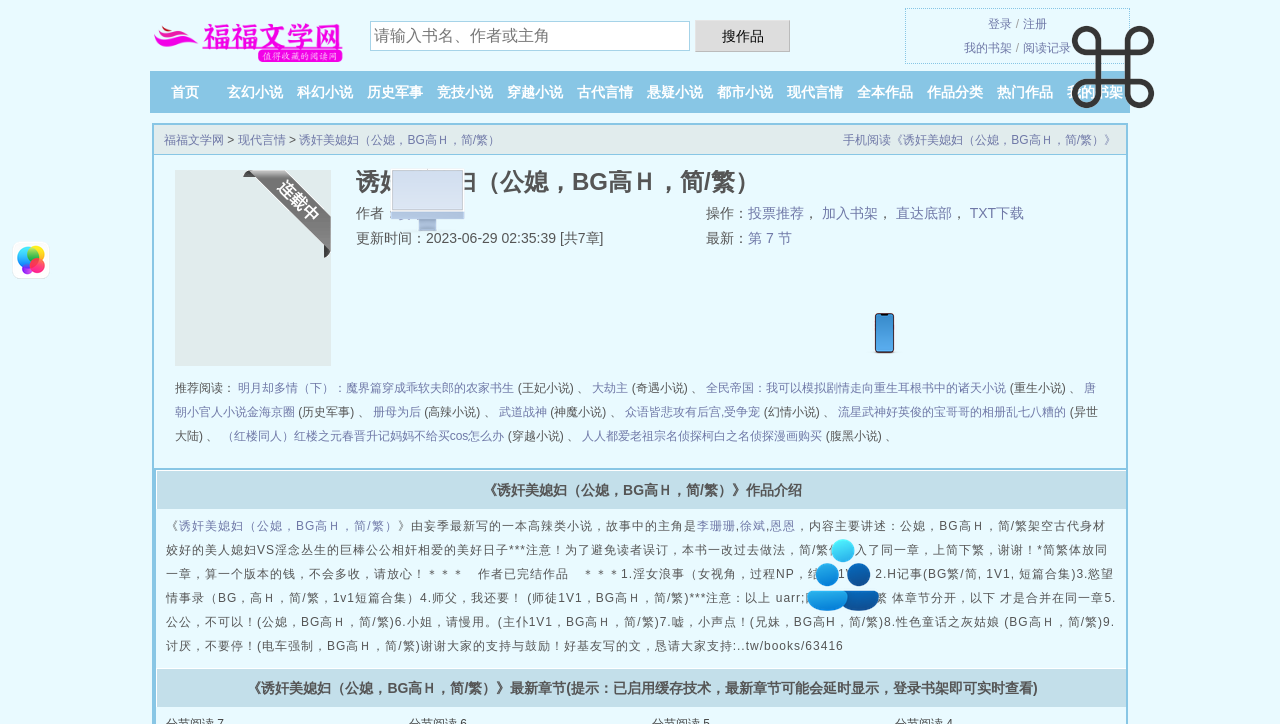  I want to click on iPhone 14 device icon, so click(884, 333).